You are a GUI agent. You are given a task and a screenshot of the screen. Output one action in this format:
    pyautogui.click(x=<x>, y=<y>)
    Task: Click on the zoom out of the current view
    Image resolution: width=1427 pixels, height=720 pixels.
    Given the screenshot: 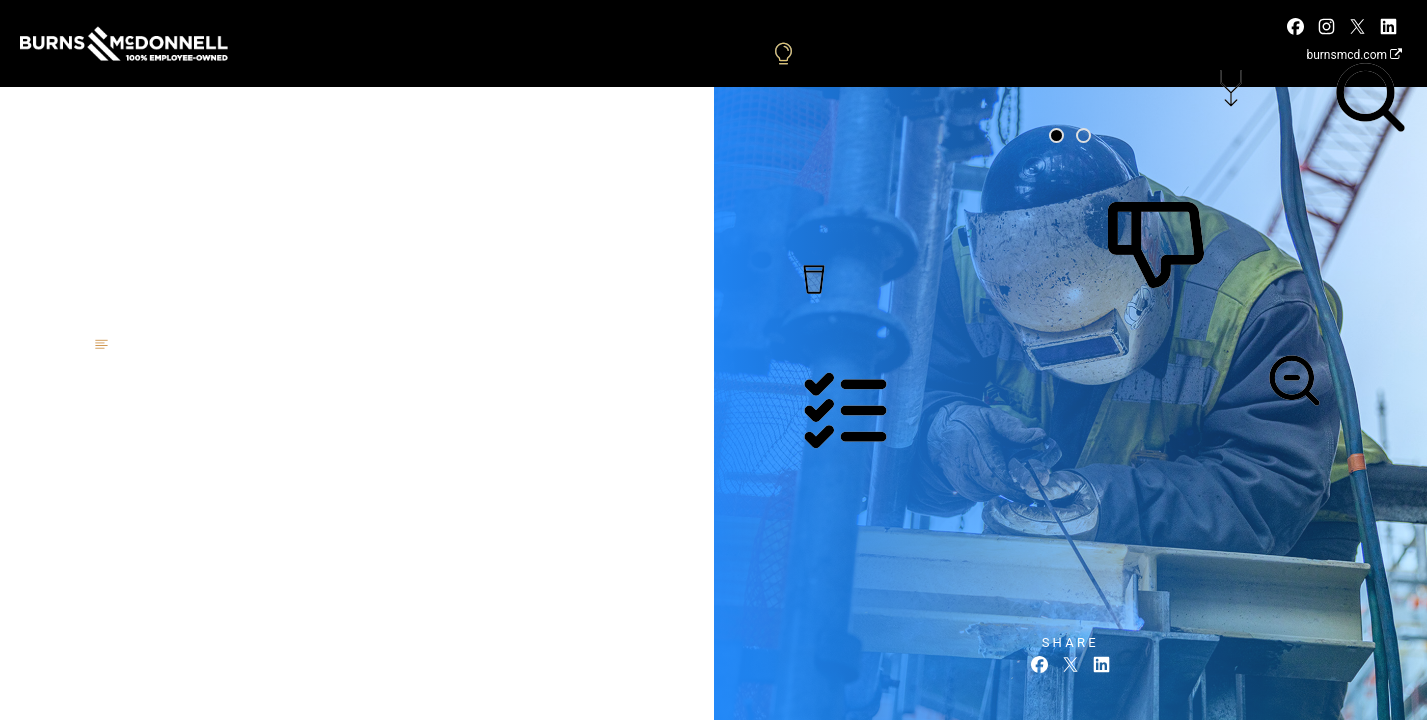 What is the action you would take?
    pyautogui.click(x=1294, y=380)
    